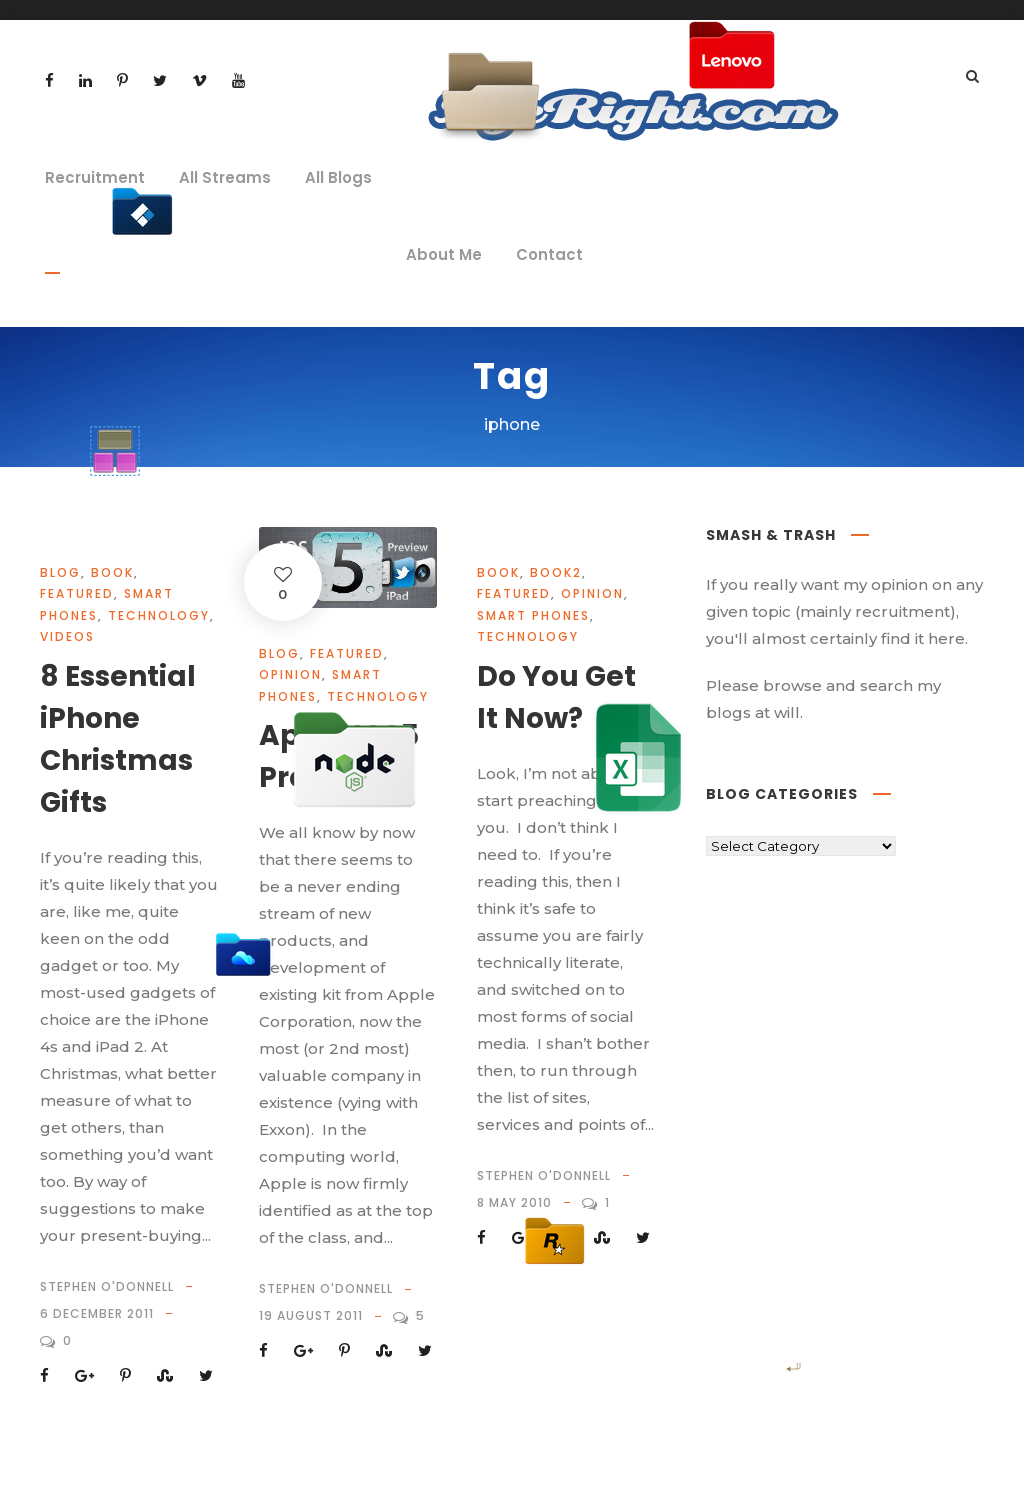 The width and height of the screenshot is (1024, 1510). I want to click on select all items in the current view, so click(115, 451).